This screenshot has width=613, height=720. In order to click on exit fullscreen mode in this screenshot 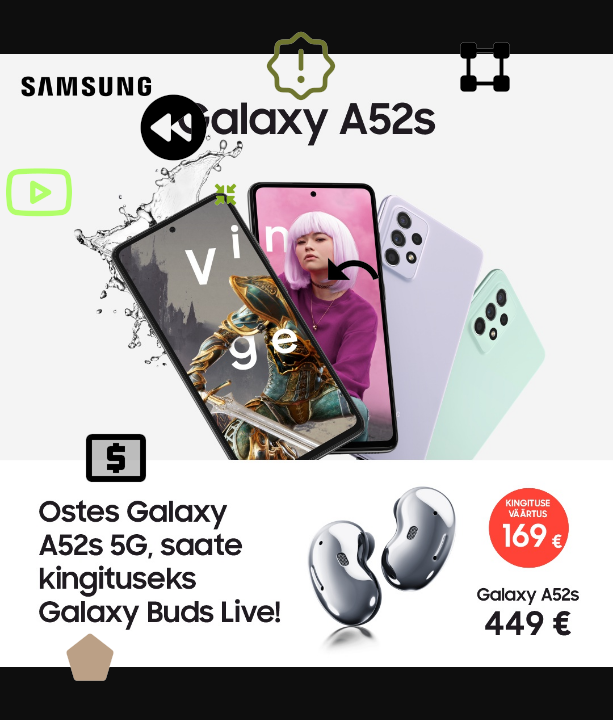, I will do `click(225, 194)`.